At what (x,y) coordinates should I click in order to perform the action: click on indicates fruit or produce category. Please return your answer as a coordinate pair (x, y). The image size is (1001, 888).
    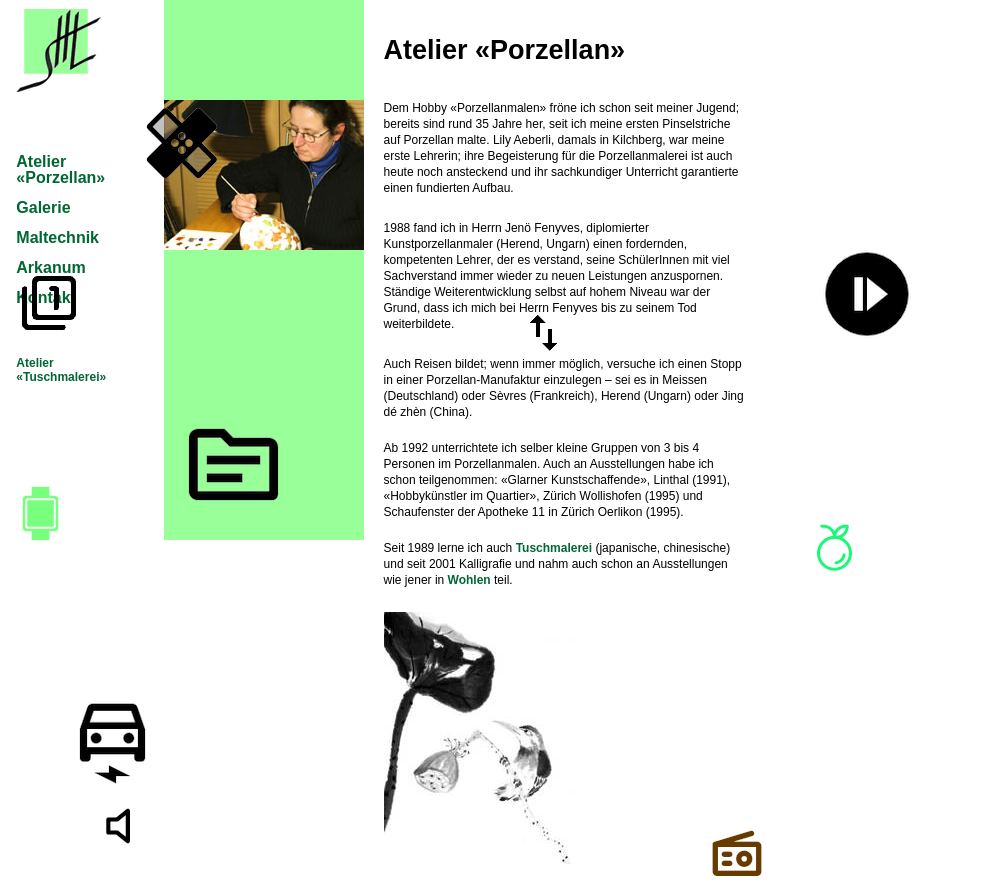
    Looking at the image, I should click on (834, 548).